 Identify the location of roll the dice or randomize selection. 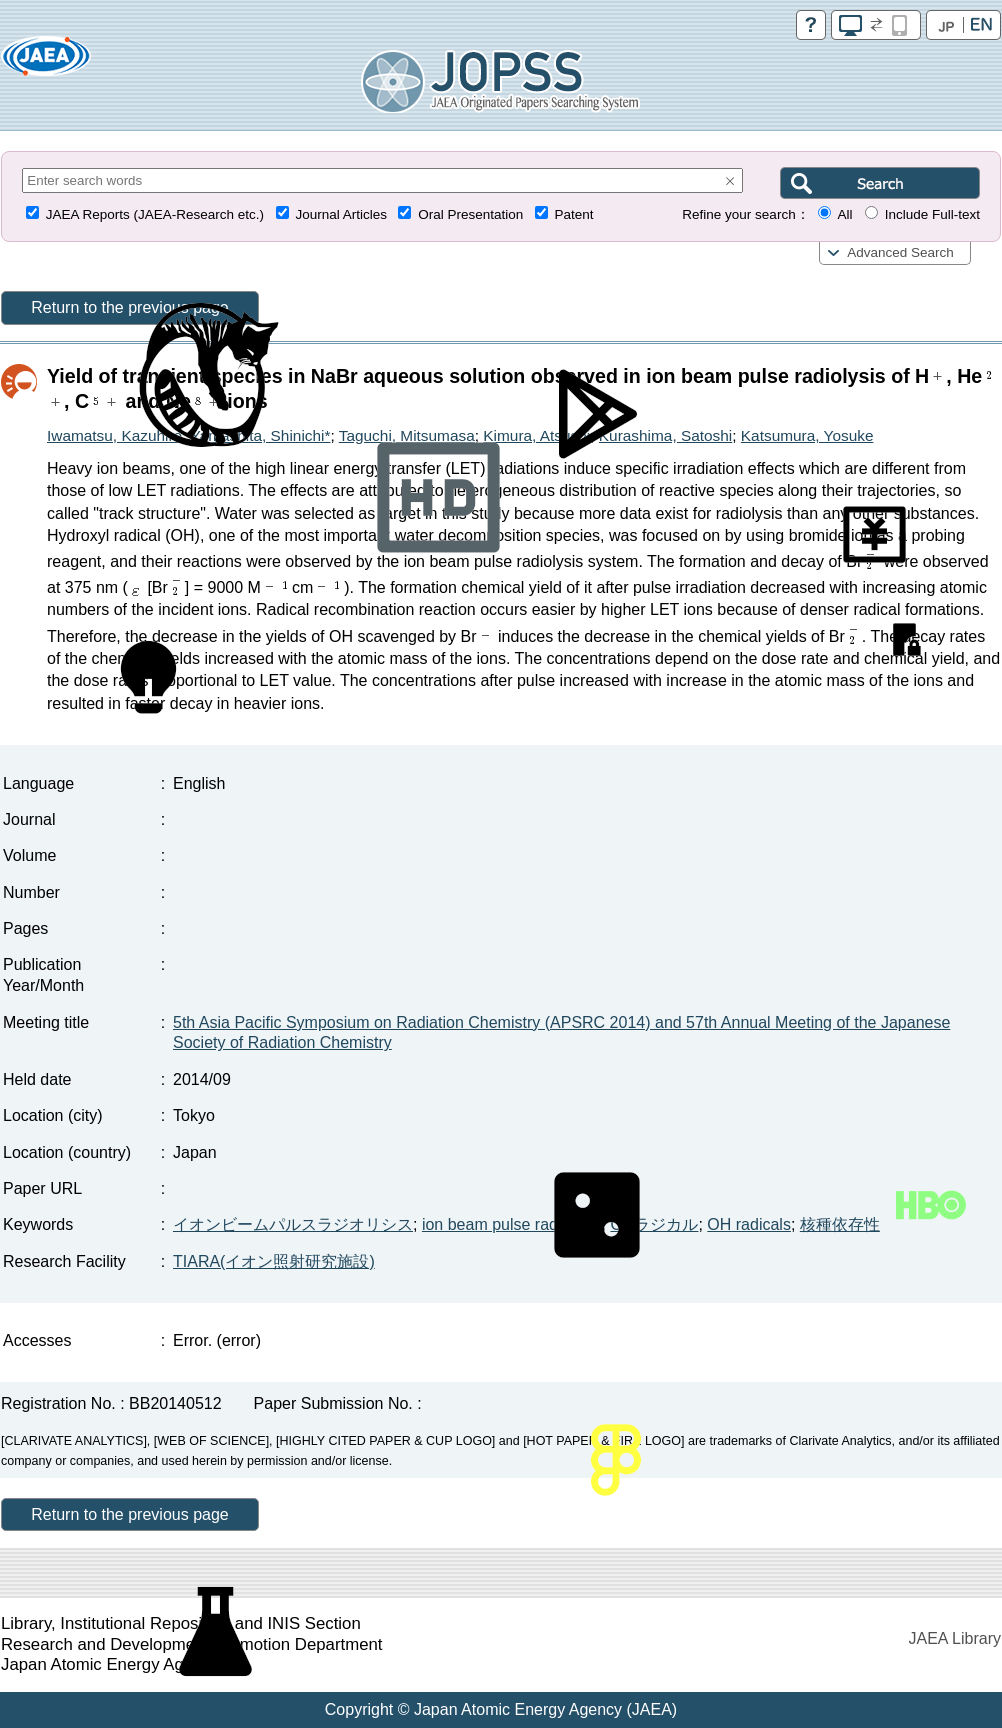
(597, 1215).